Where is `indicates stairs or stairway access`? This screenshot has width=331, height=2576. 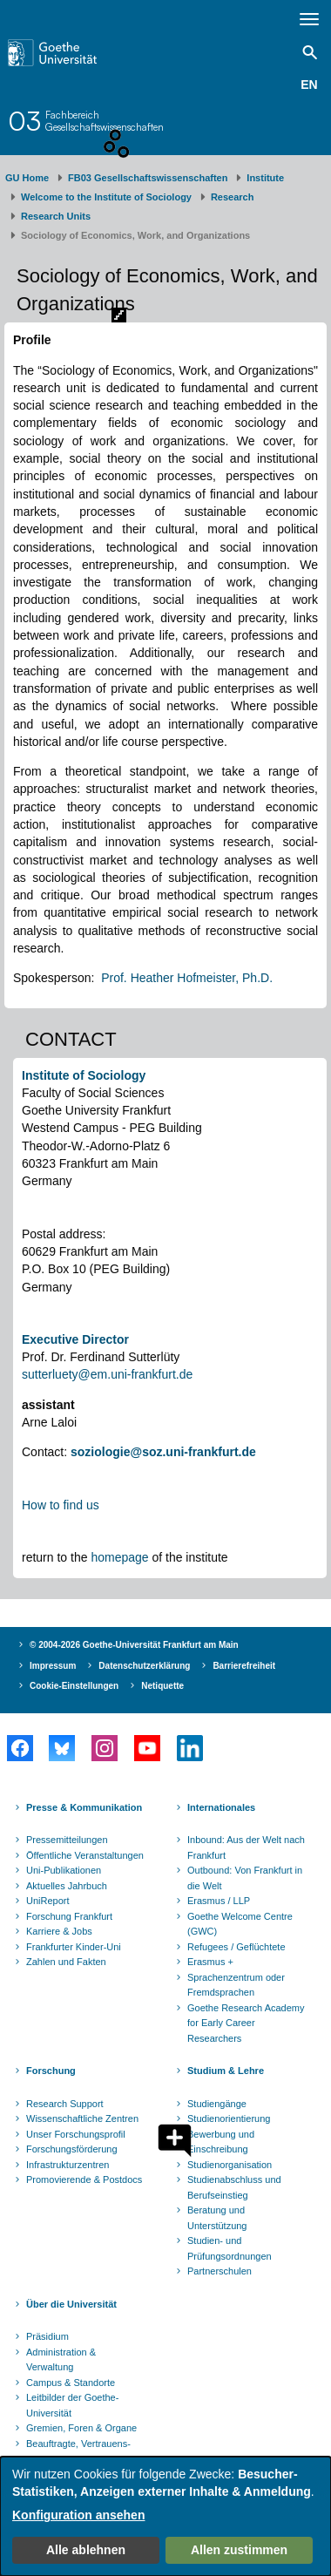 indicates stairs or stairway access is located at coordinates (118, 315).